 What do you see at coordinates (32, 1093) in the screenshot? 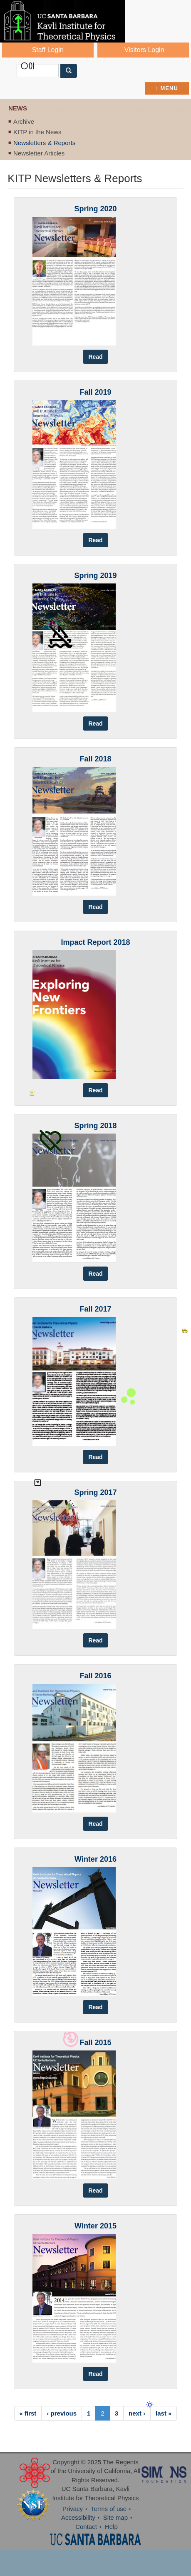
I see `access elevator controls or floor selection` at bounding box center [32, 1093].